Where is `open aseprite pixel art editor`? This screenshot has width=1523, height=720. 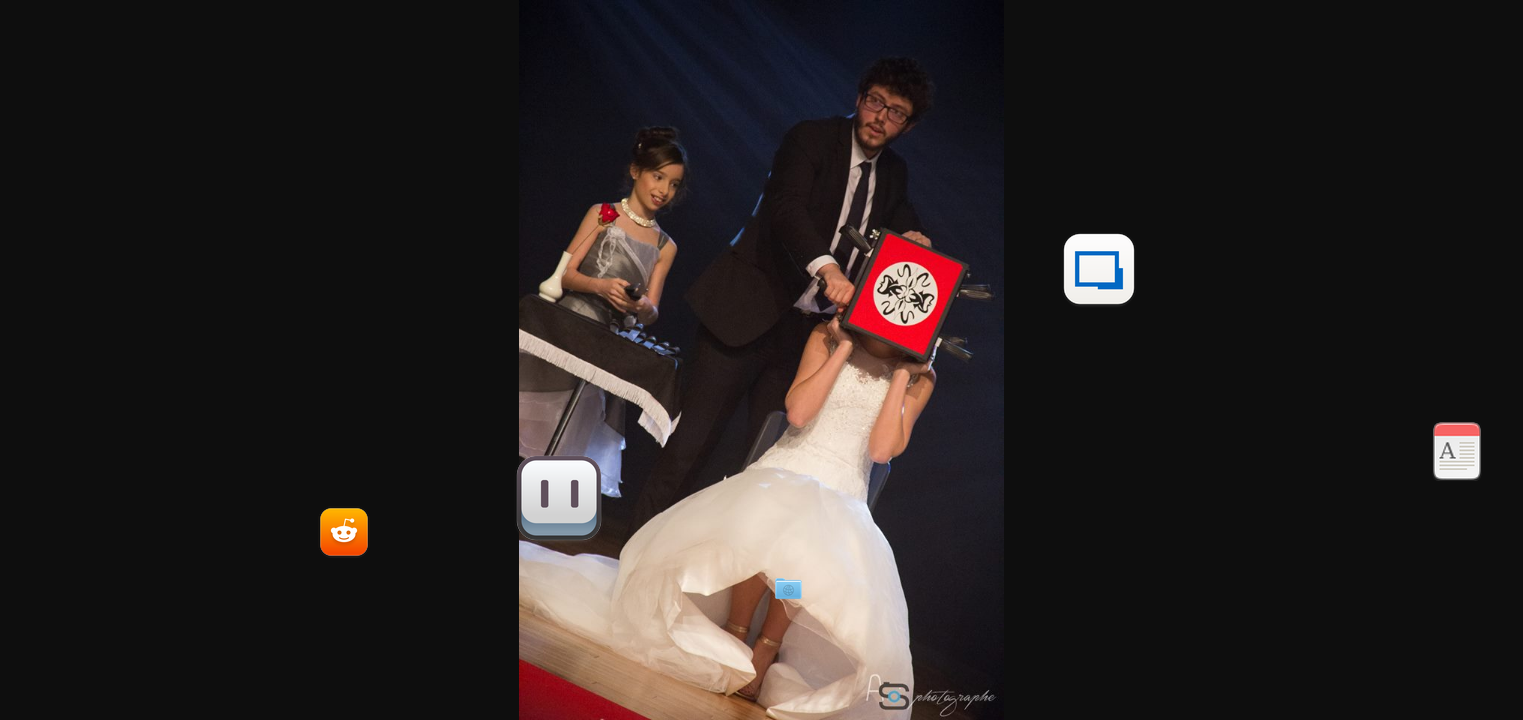 open aseprite pixel art editor is located at coordinates (559, 498).